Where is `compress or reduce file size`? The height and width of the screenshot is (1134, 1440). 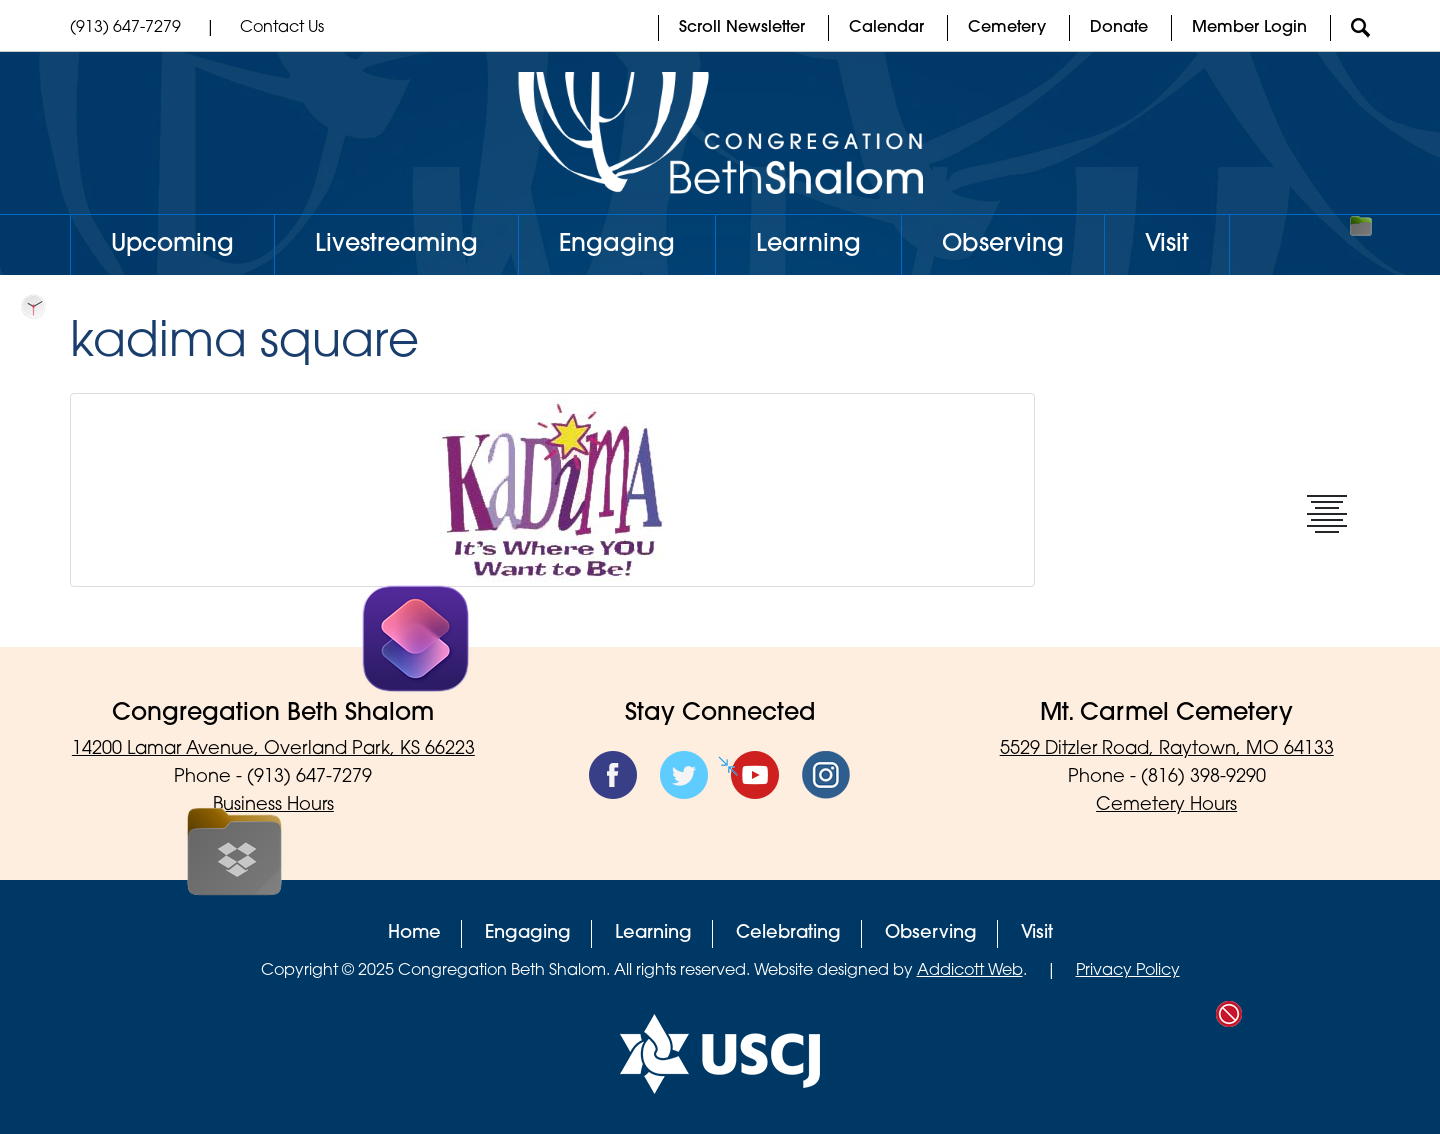
compress or reduce file size is located at coordinates (728, 766).